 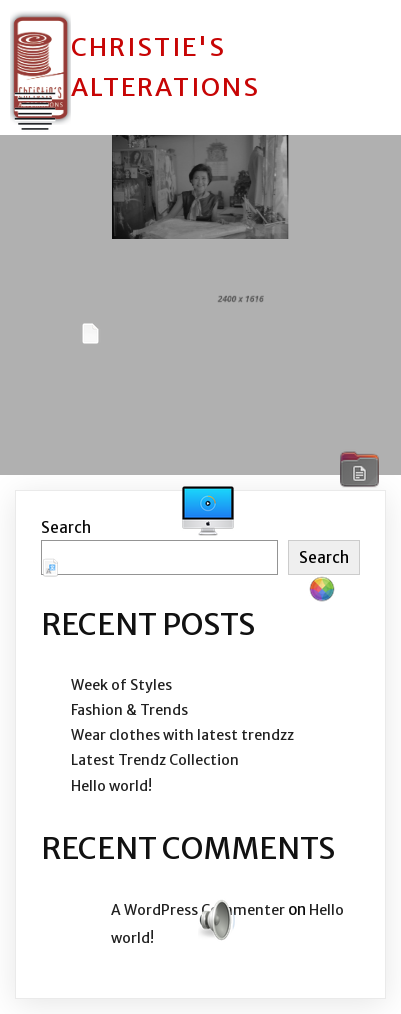 I want to click on center align text, so click(x=35, y=112).